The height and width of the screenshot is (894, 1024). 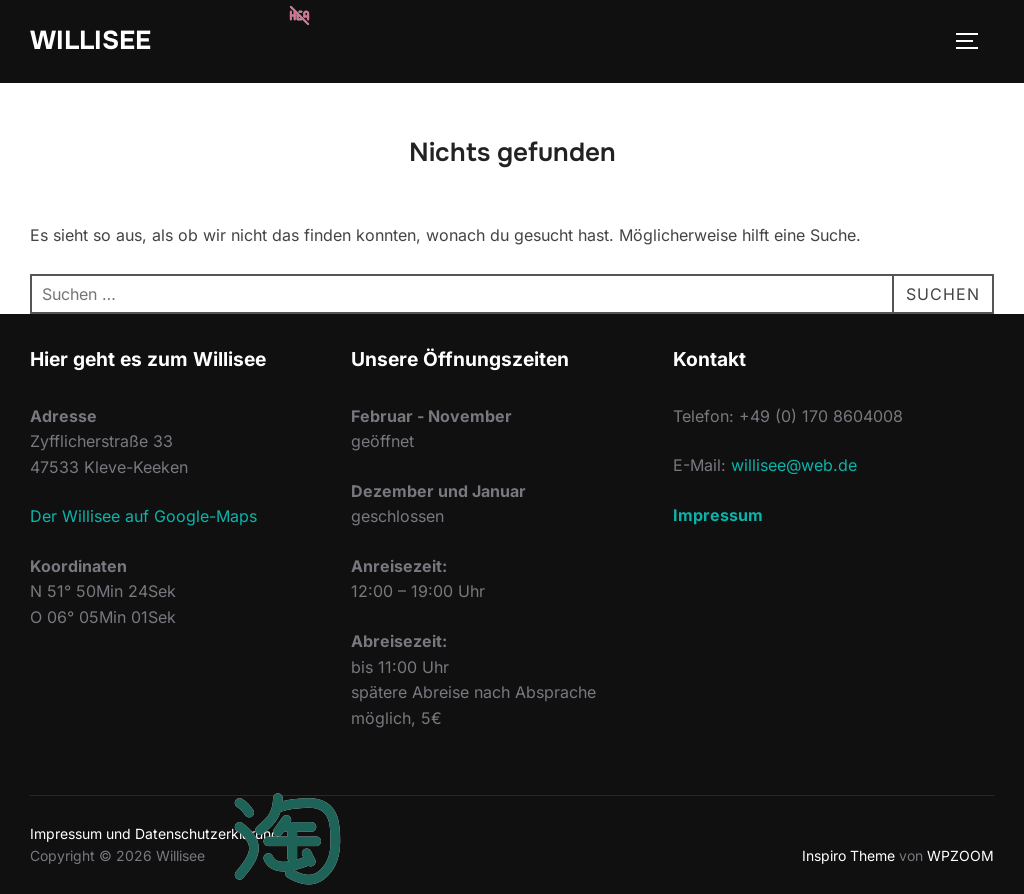 What do you see at coordinates (287, 836) in the screenshot?
I see `open taobao shopping app` at bounding box center [287, 836].